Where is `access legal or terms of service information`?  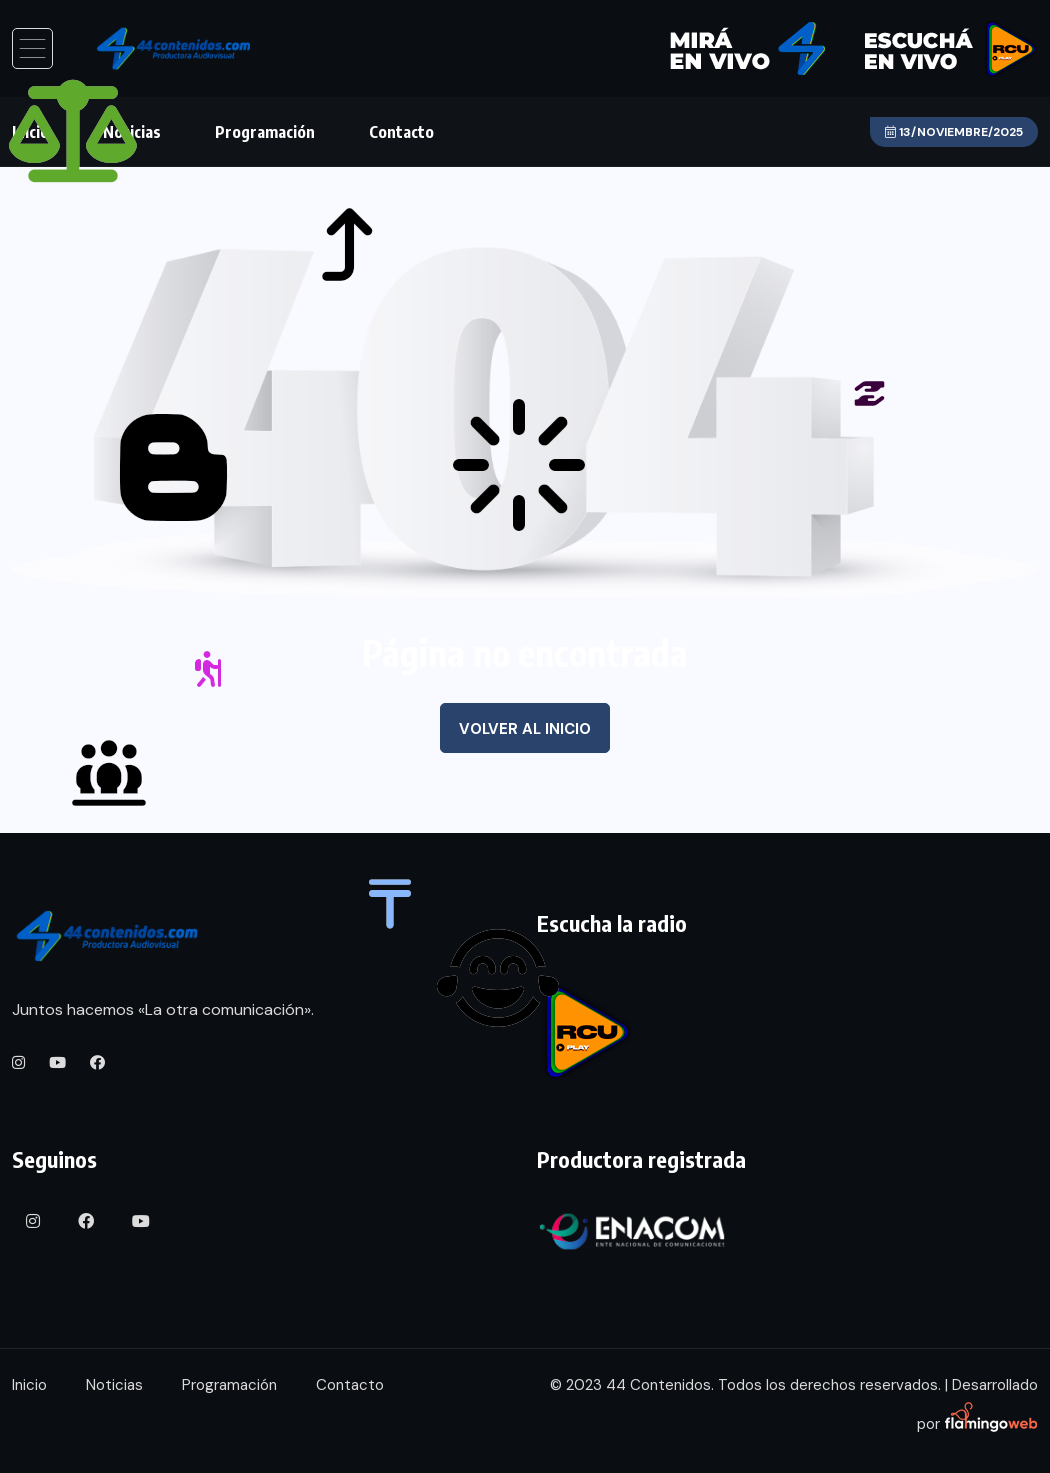 access legal or terms of service information is located at coordinates (73, 131).